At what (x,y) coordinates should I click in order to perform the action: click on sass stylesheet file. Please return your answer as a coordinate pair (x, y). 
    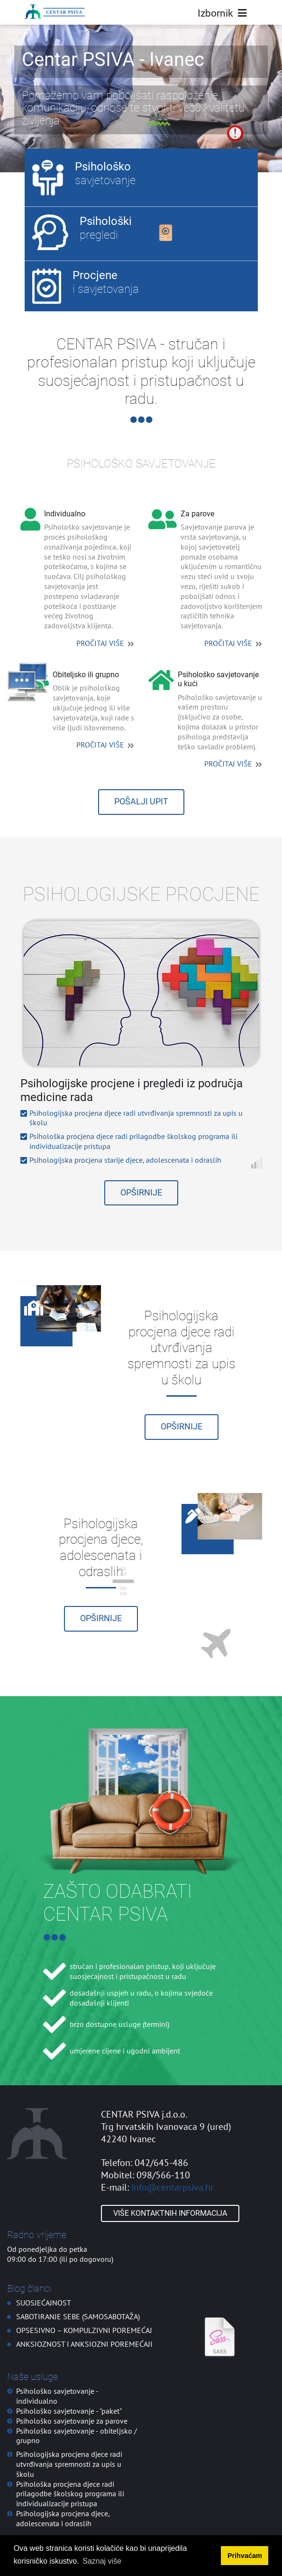
    Looking at the image, I should click on (219, 2337).